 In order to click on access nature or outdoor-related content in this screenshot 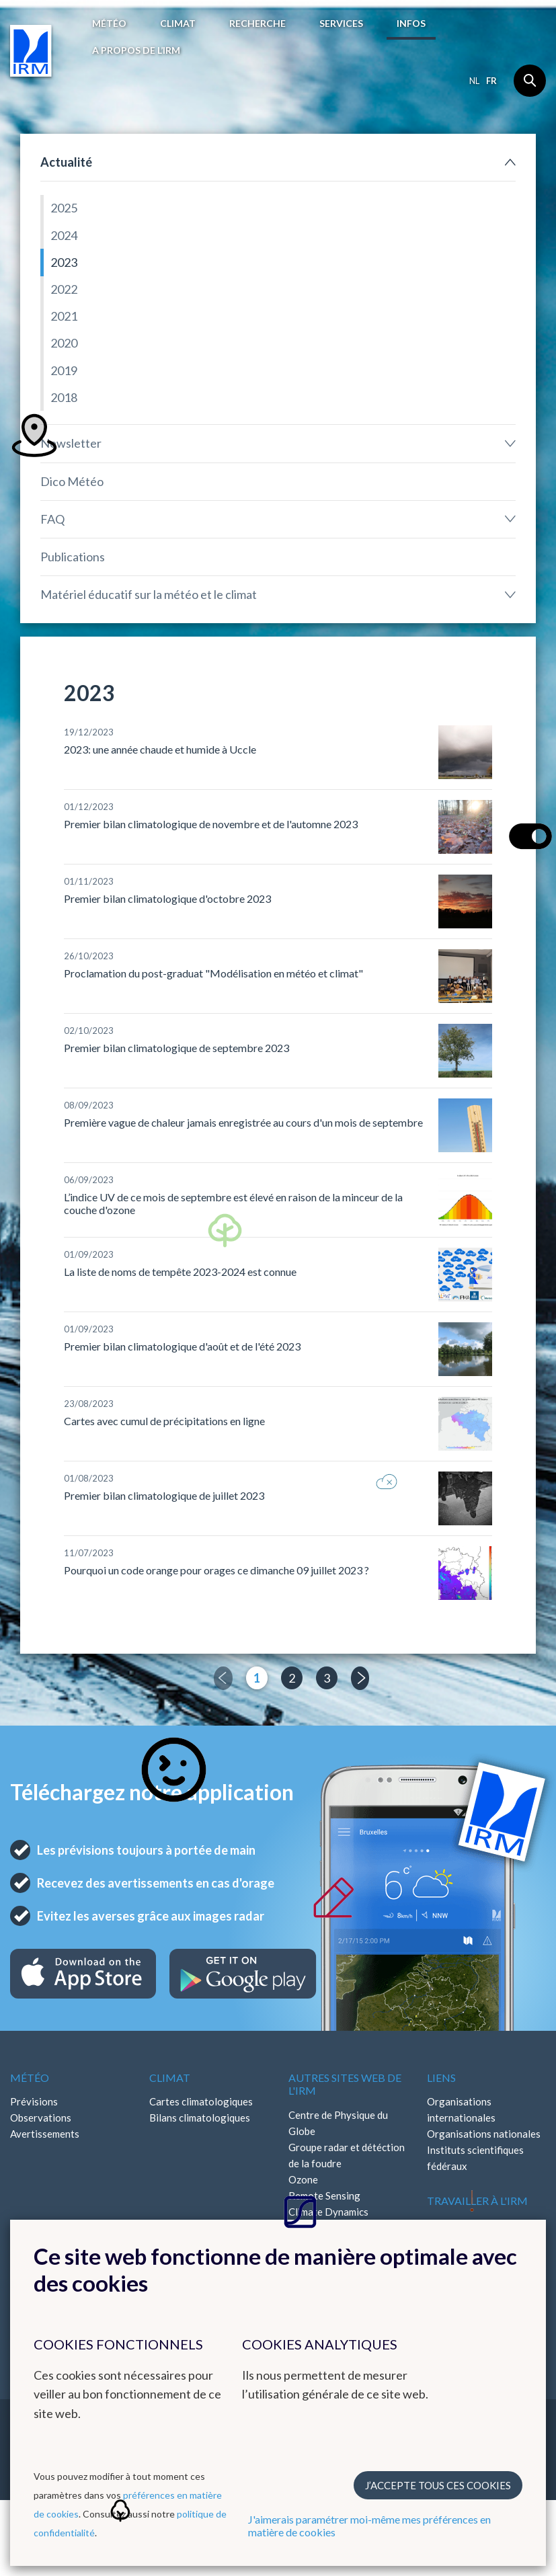, I will do `click(225, 1230)`.